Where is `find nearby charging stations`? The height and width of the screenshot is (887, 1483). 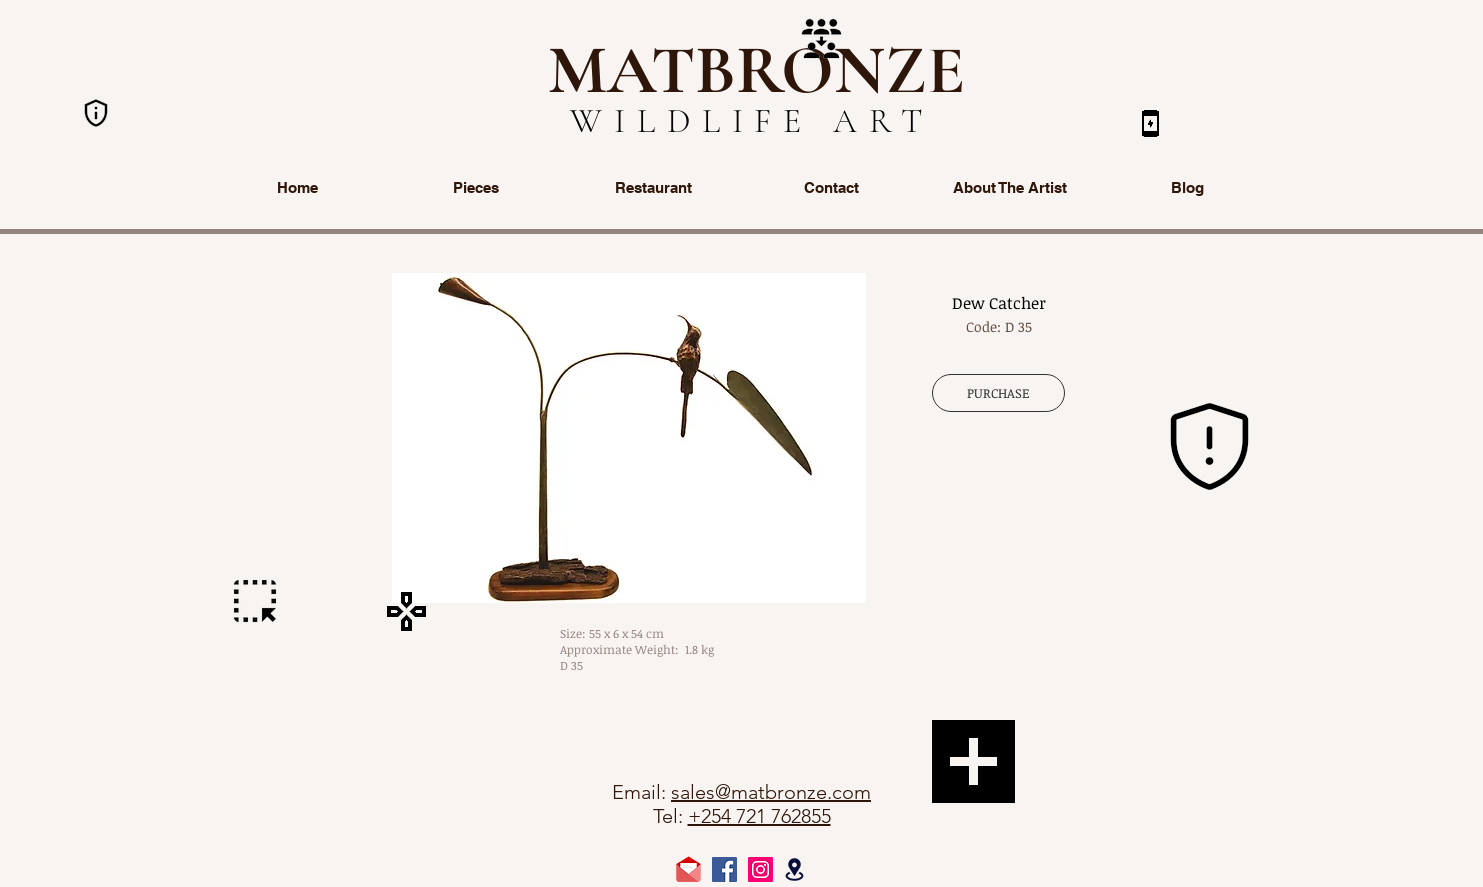
find nearby charging stations is located at coordinates (1150, 123).